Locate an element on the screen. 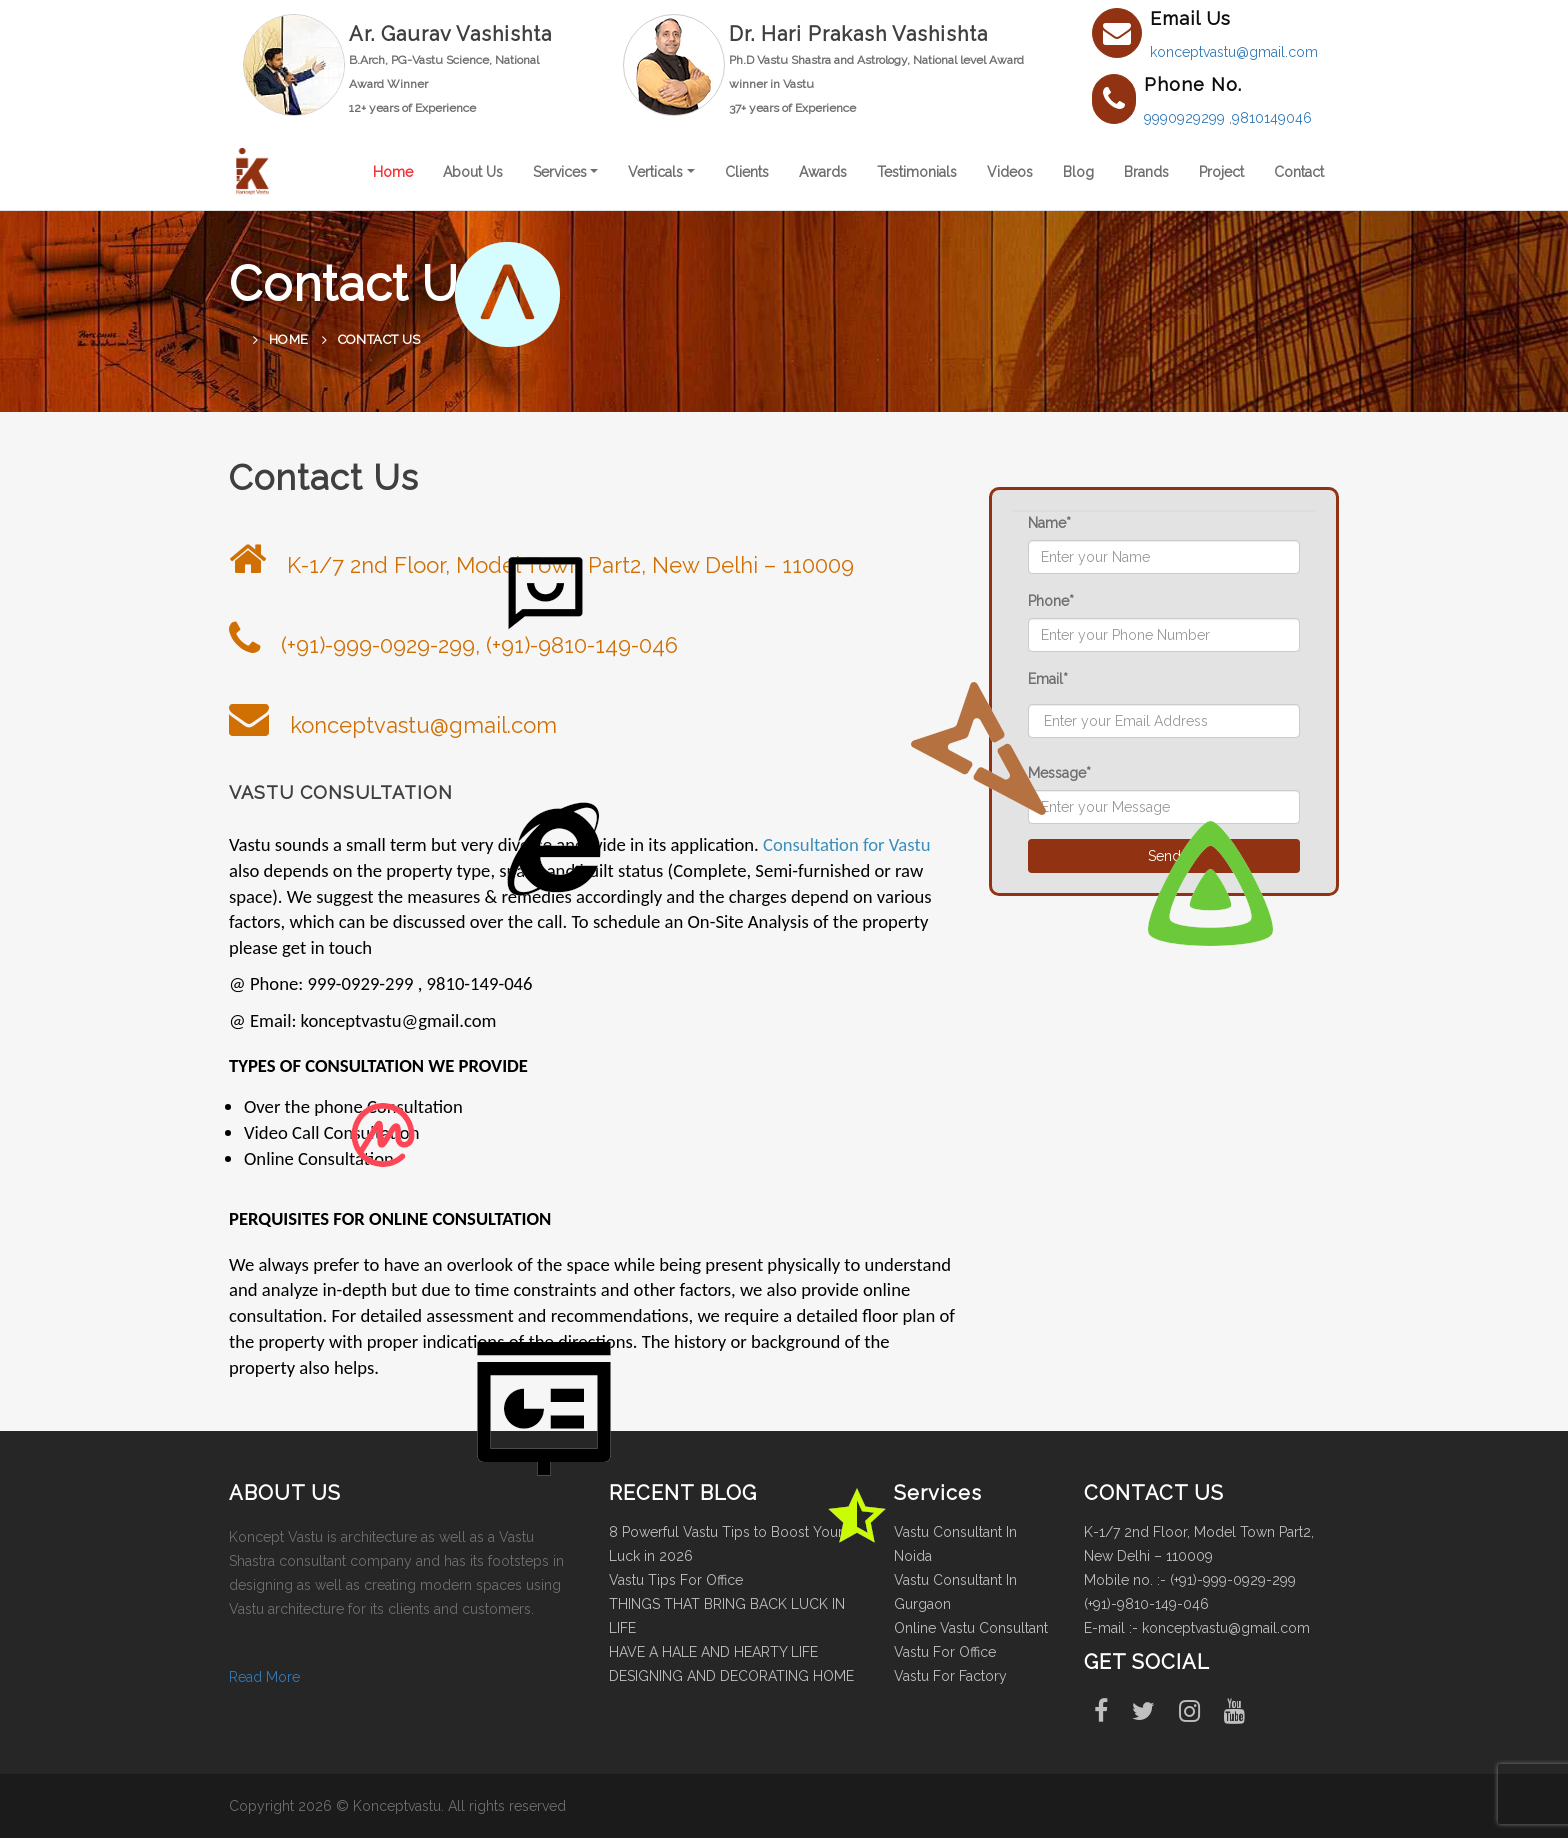 This screenshot has width=1568, height=1838. open internet explorer browser is located at coordinates (554, 849).